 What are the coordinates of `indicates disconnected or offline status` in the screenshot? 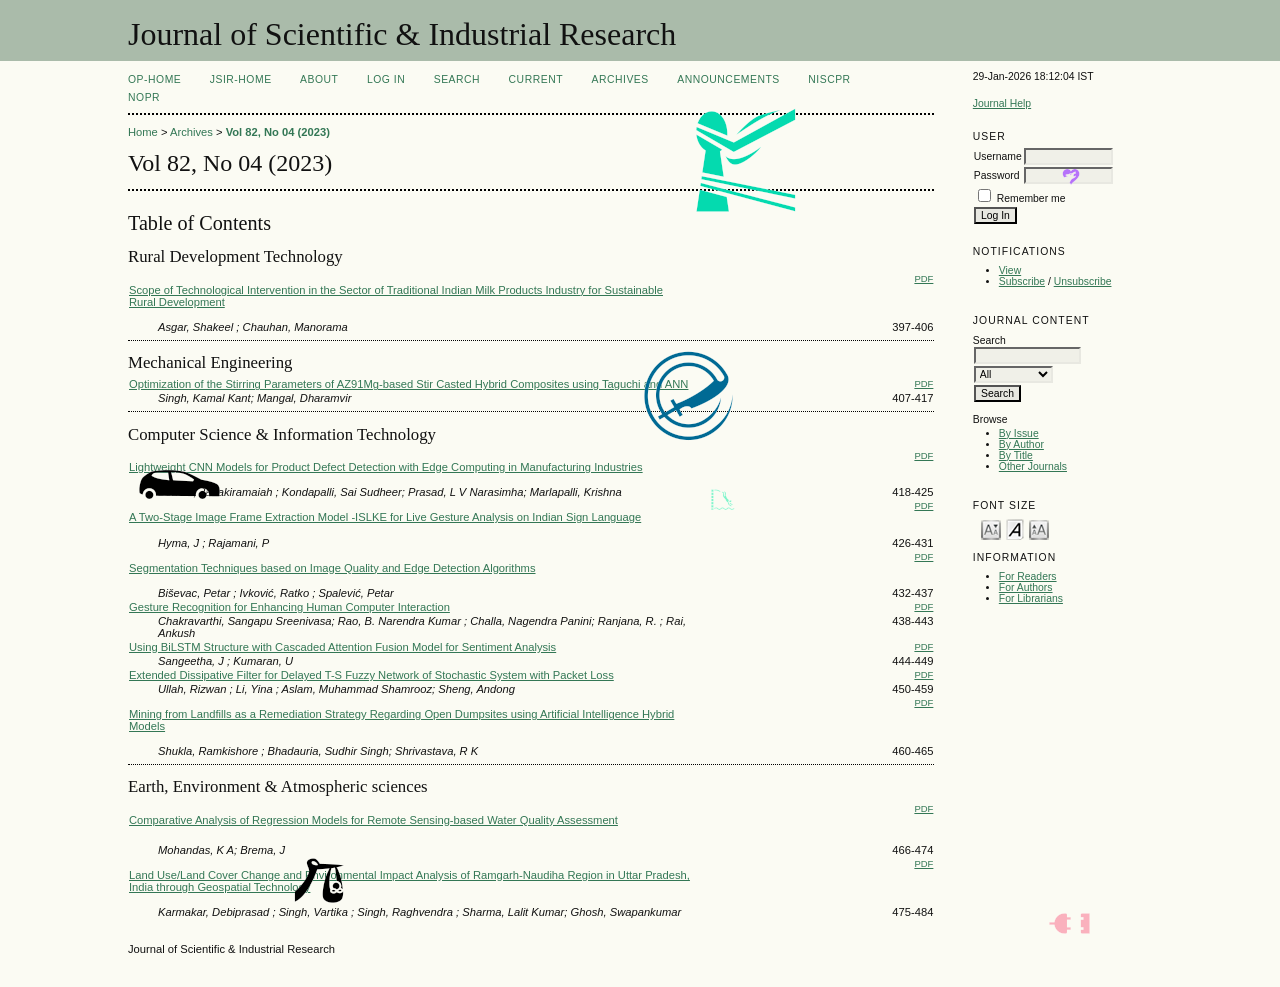 It's located at (1069, 923).